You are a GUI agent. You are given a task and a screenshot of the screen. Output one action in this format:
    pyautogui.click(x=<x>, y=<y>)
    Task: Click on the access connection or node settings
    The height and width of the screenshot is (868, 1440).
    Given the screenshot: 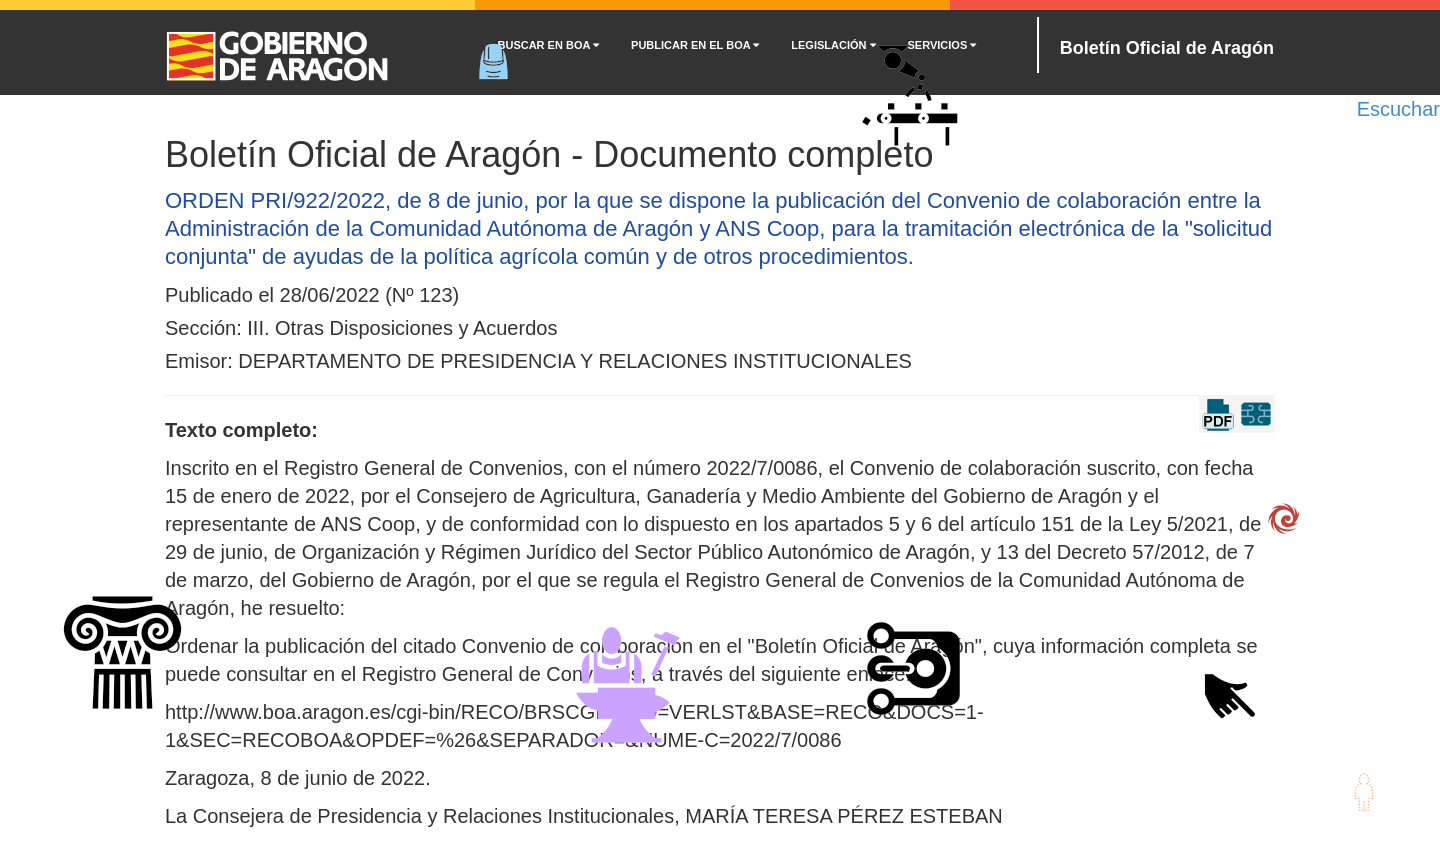 What is the action you would take?
    pyautogui.click(x=913, y=668)
    